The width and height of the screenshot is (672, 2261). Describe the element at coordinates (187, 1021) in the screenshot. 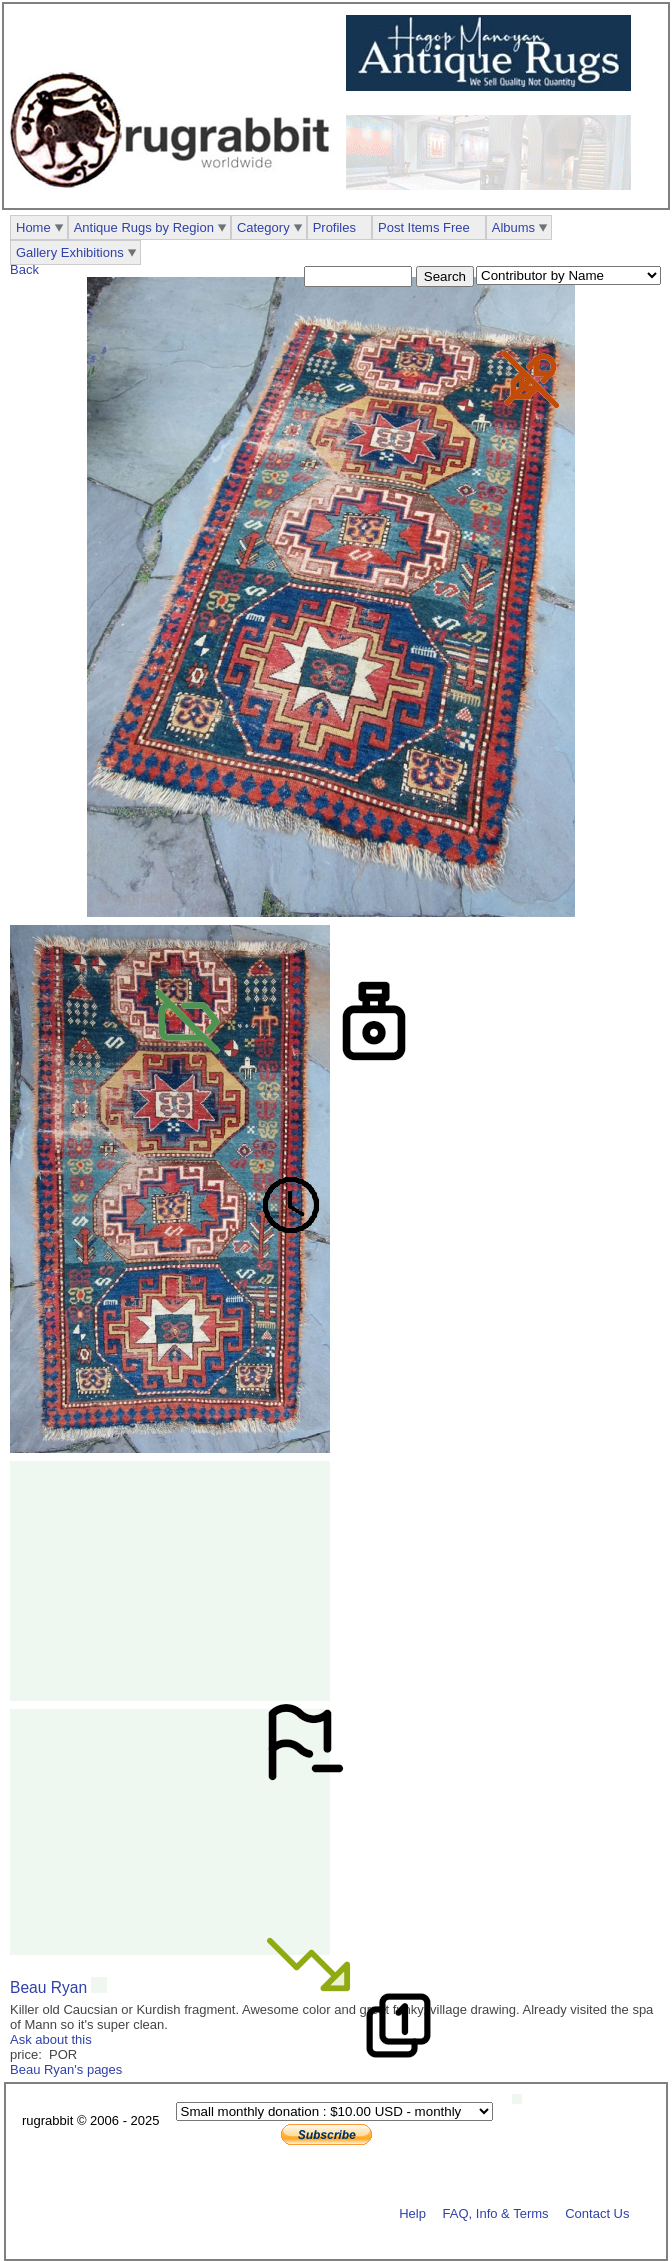

I see `disable or remove a label` at that location.